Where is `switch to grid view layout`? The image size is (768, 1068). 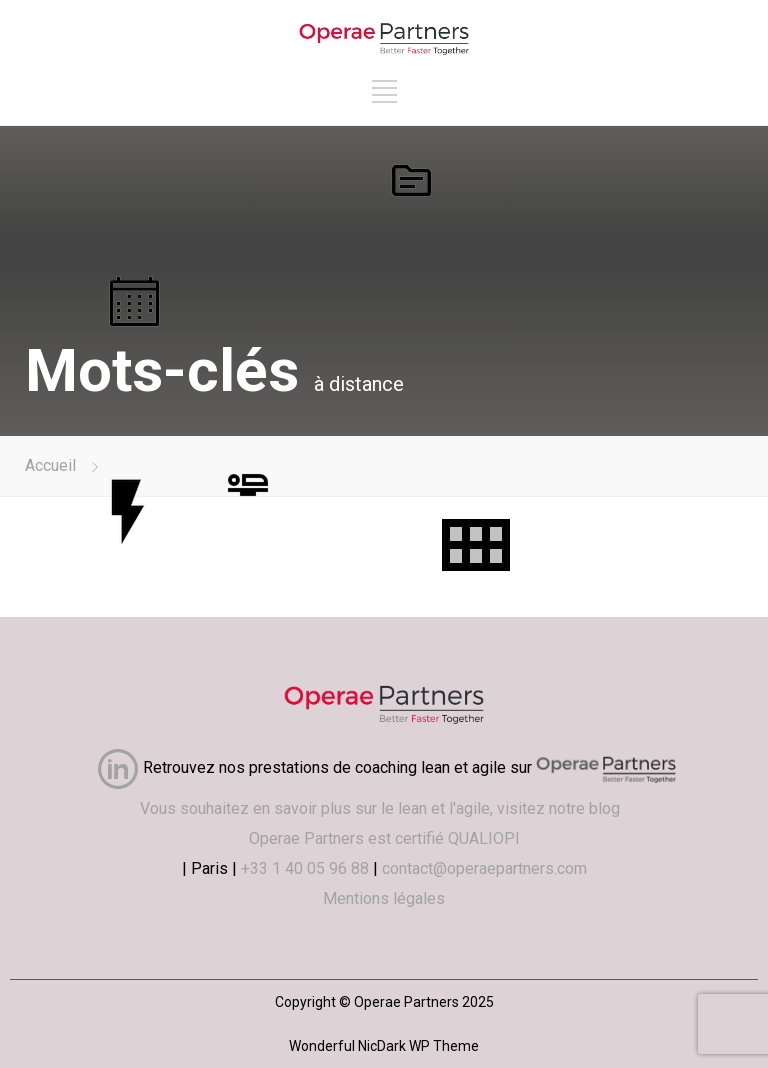 switch to grid view layout is located at coordinates (474, 547).